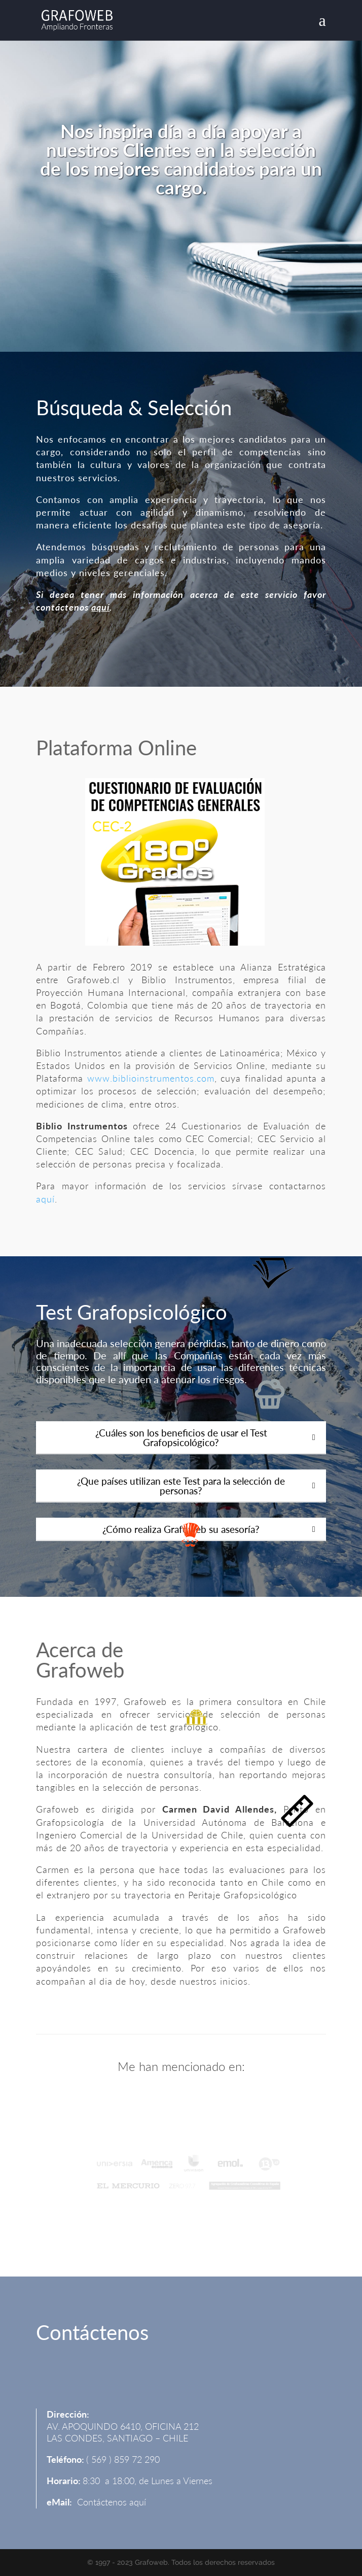 The height and width of the screenshot is (2576, 362). Describe the element at coordinates (297, 1810) in the screenshot. I see `access measurement or sizing tools` at that location.